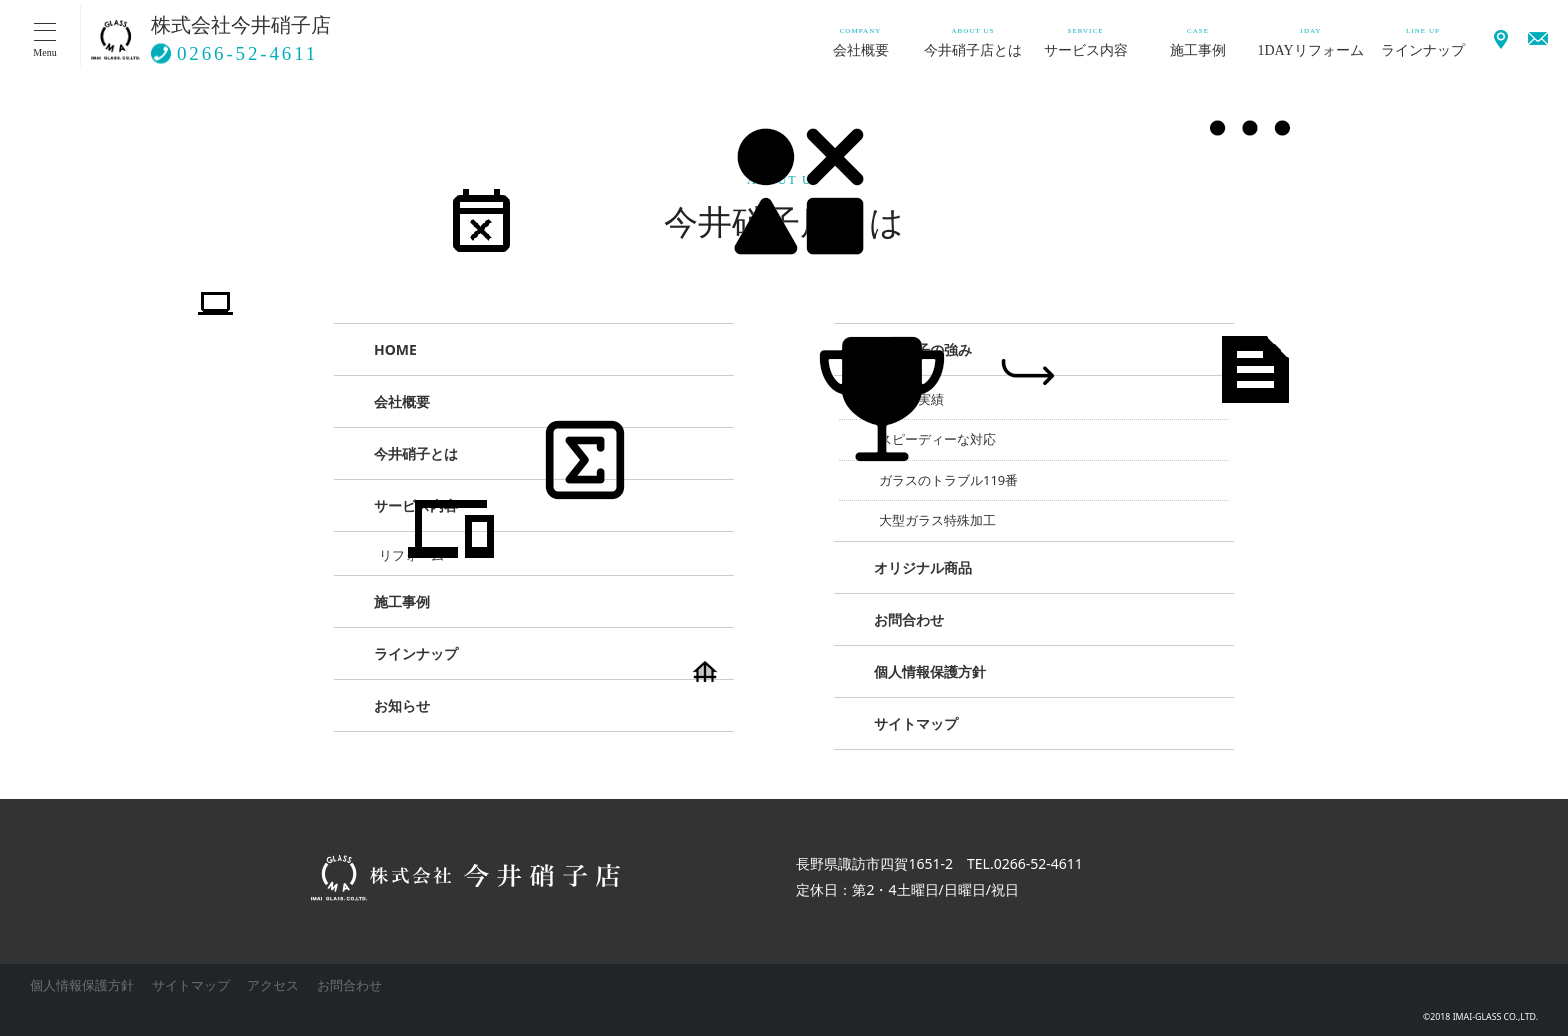  What do you see at coordinates (800, 191) in the screenshot?
I see `access icon library or symbol collection` at bounding box center [800, 191].